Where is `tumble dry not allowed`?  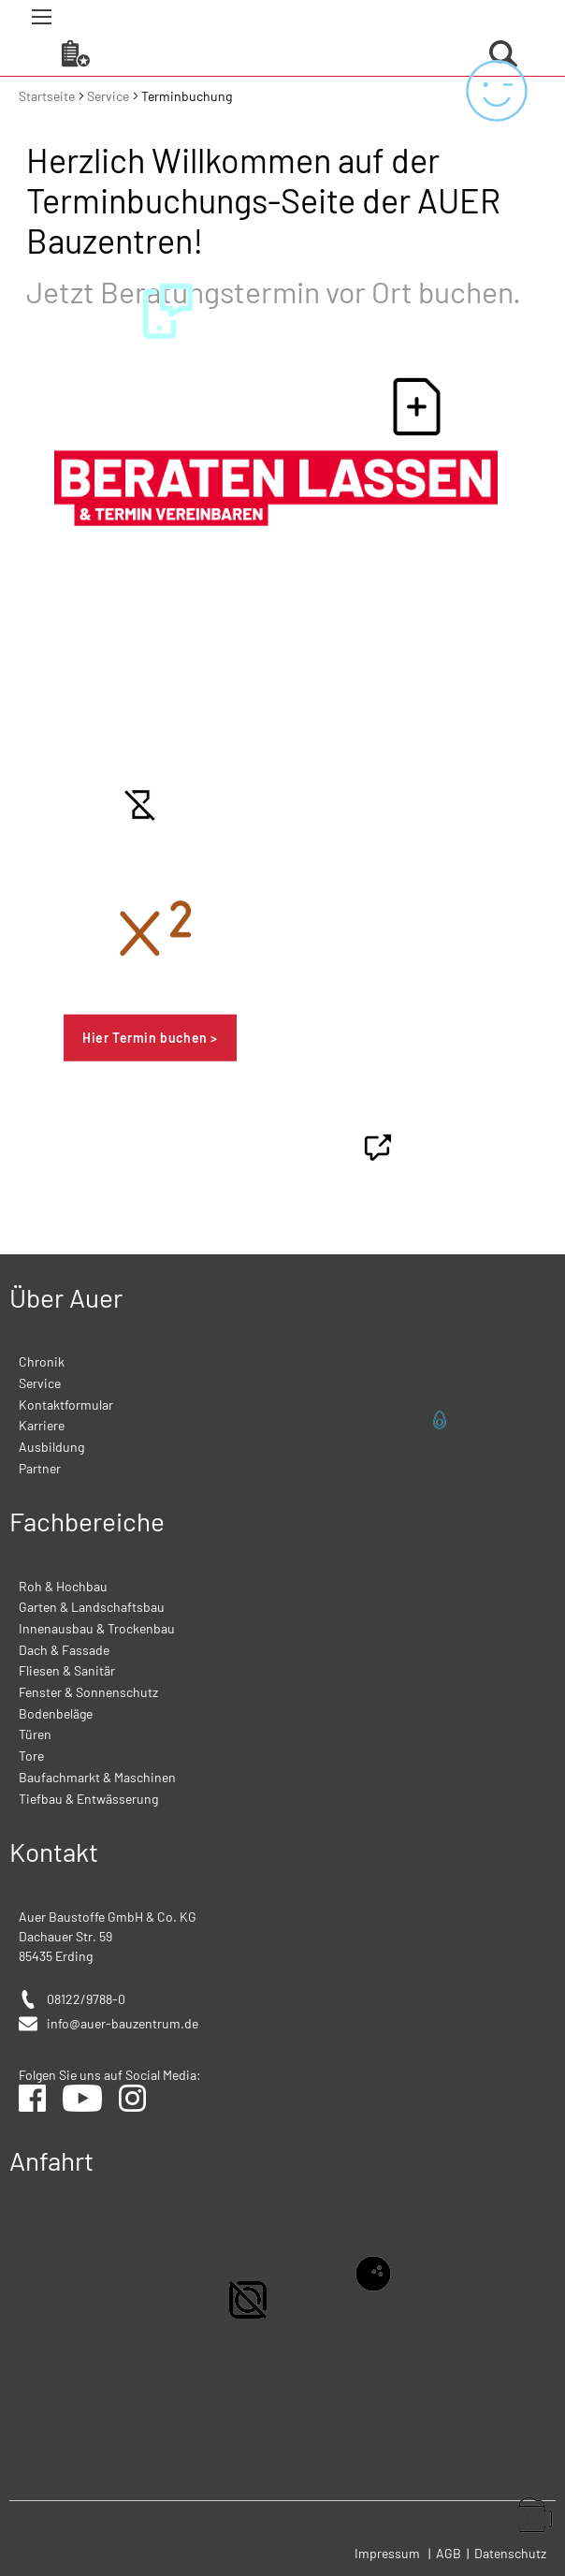 tumble dry not allowed is located at coordinates (248, 2300).